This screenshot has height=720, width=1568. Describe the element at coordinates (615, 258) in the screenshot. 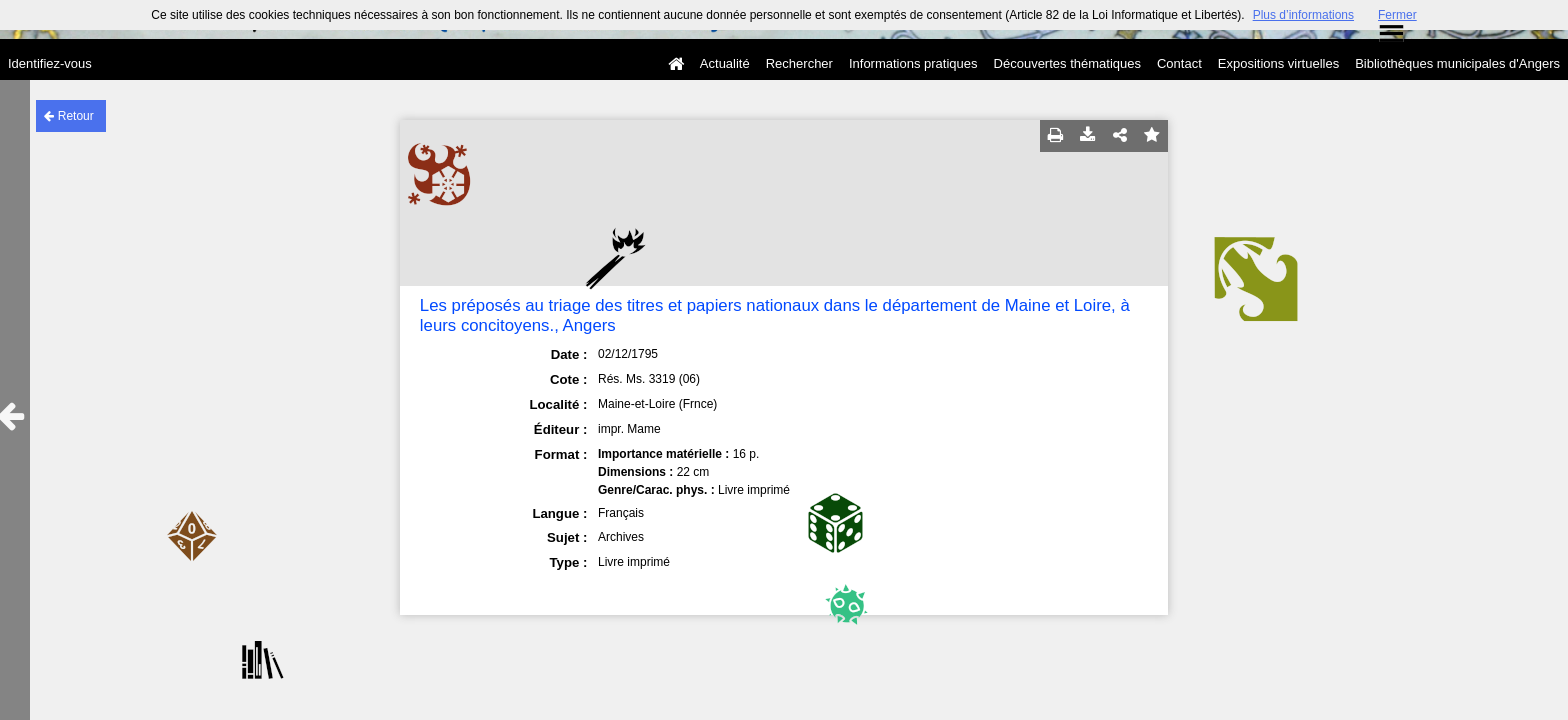

I see `indicates a torch or light source item in inventory` at that location.